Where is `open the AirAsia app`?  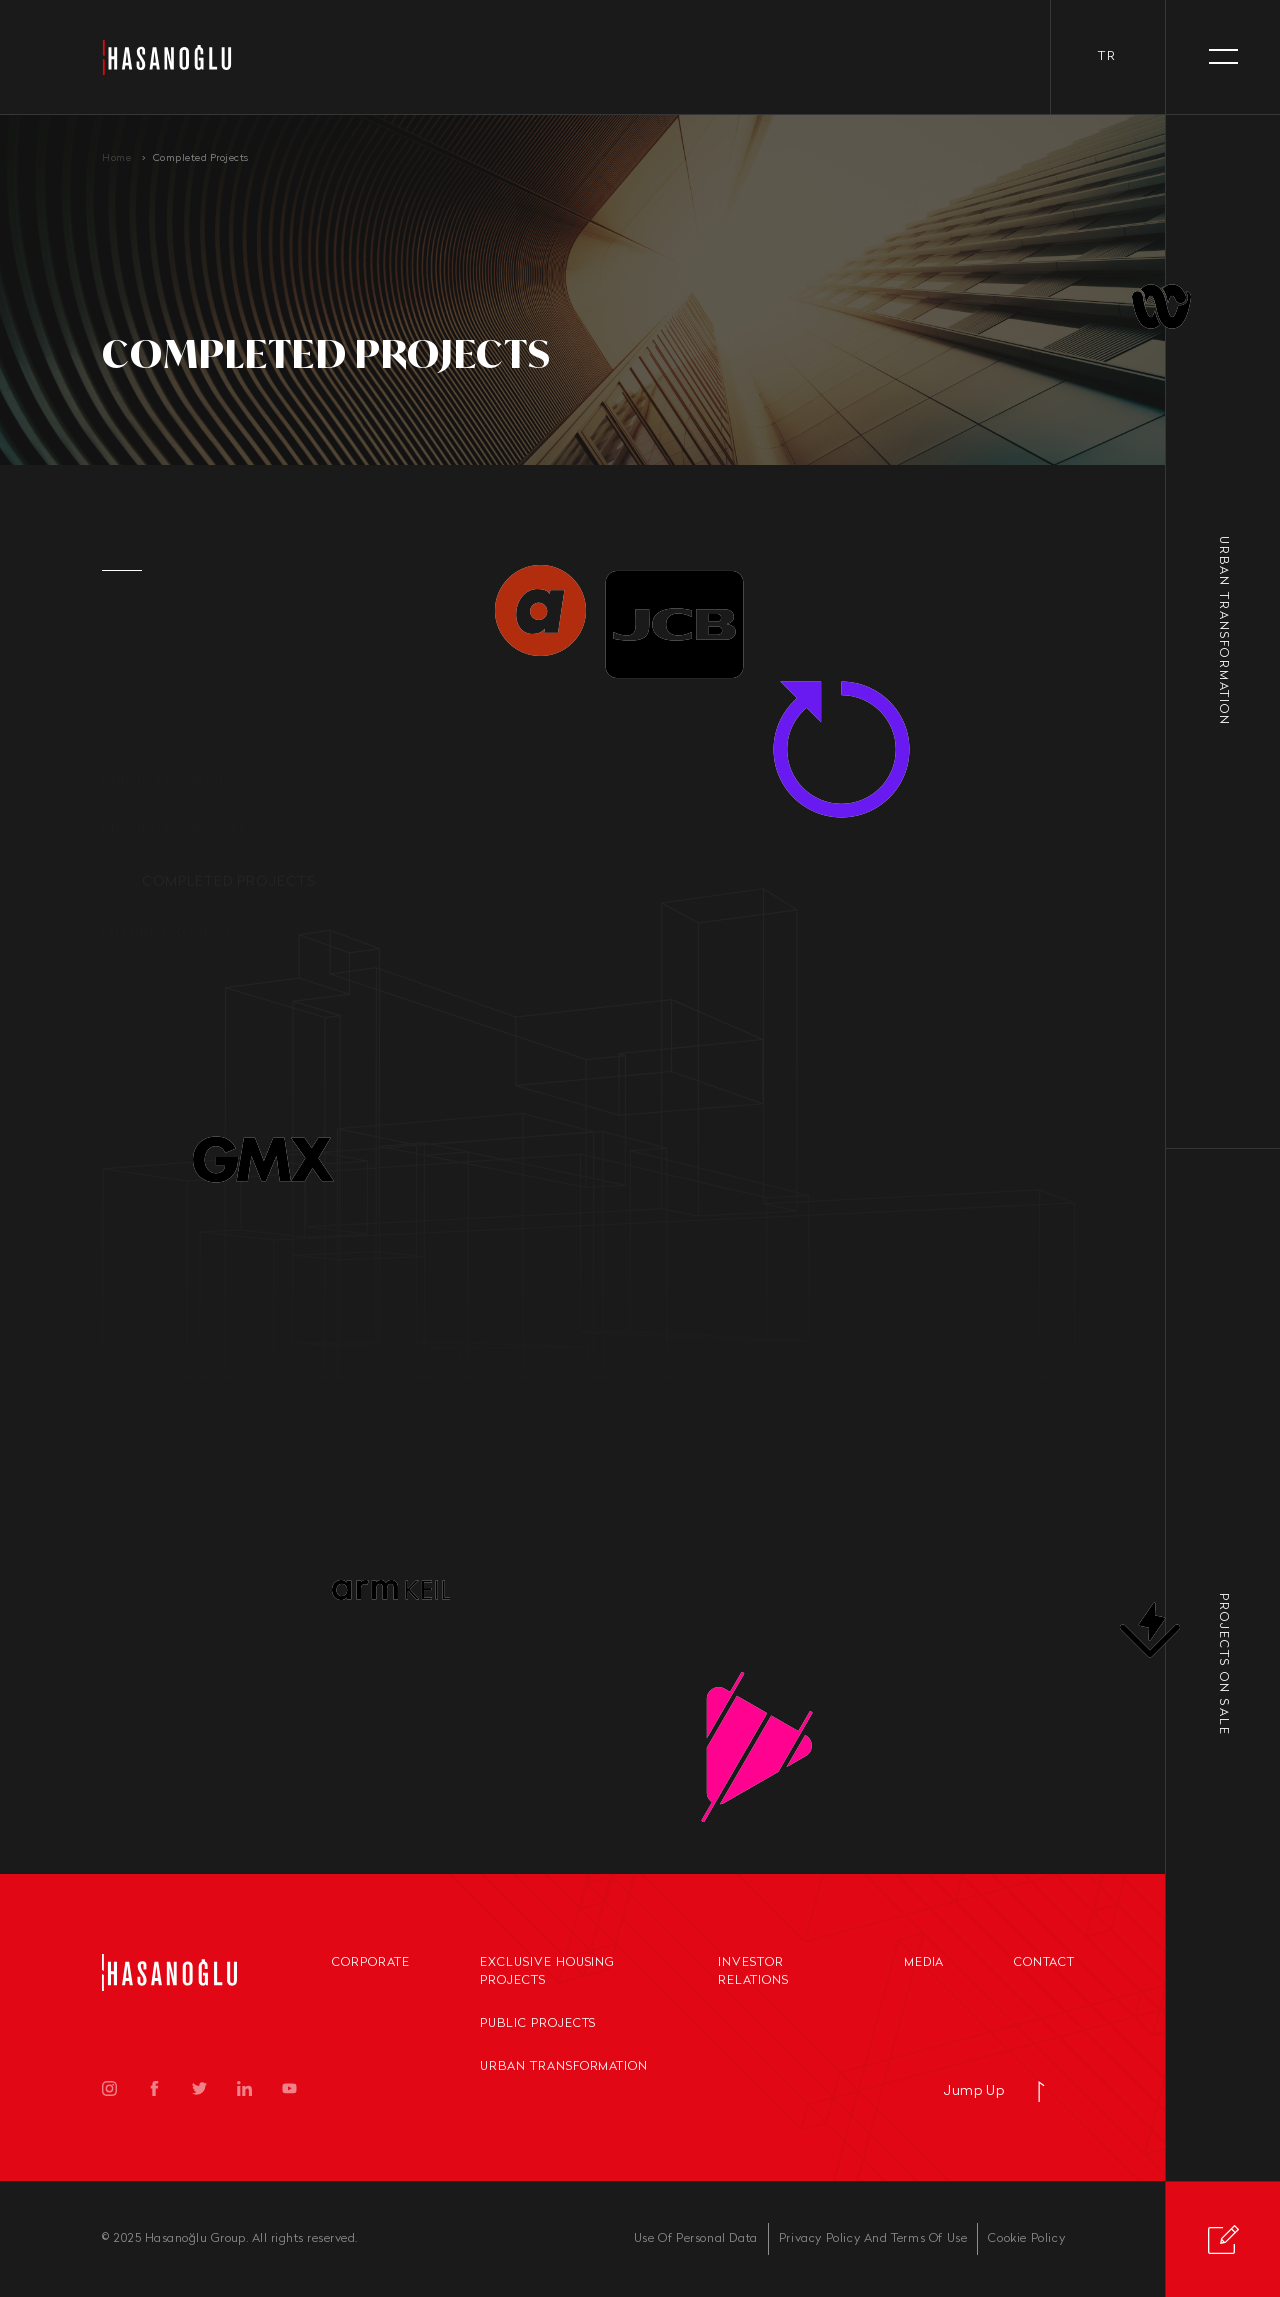 open the AirAsia app is located at coordinates (540, 610).